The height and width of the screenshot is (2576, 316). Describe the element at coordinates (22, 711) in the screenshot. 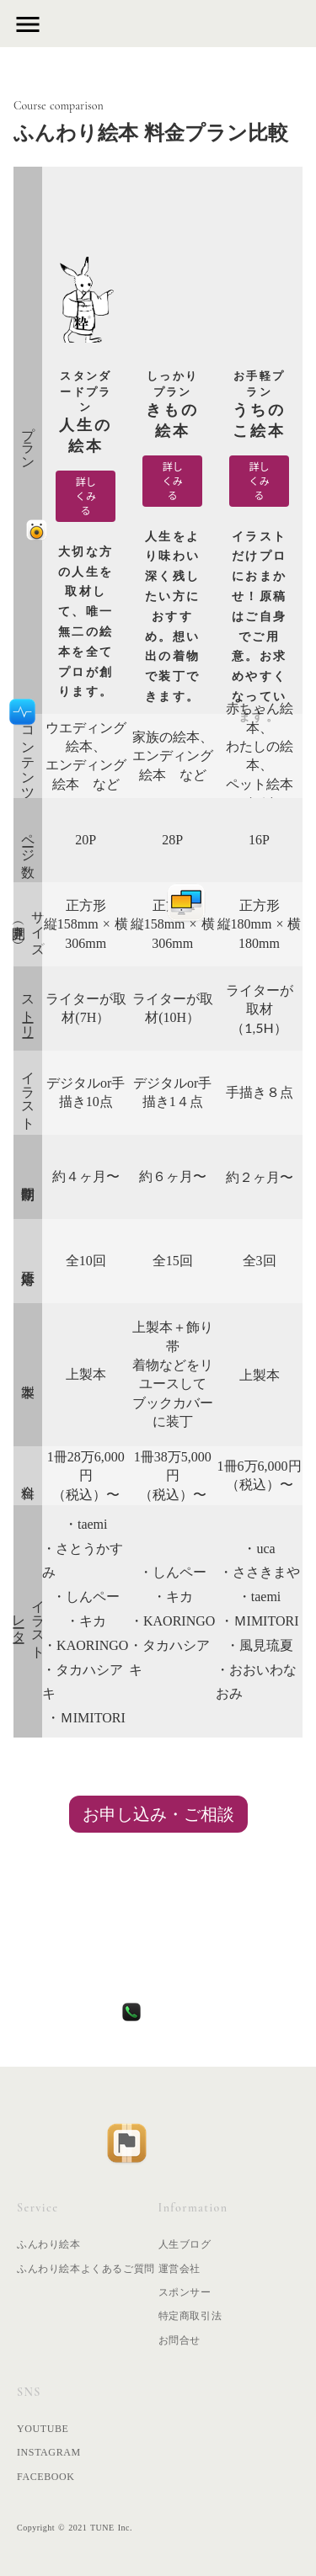

I see `open wxcas network statistics monitor` at that location.